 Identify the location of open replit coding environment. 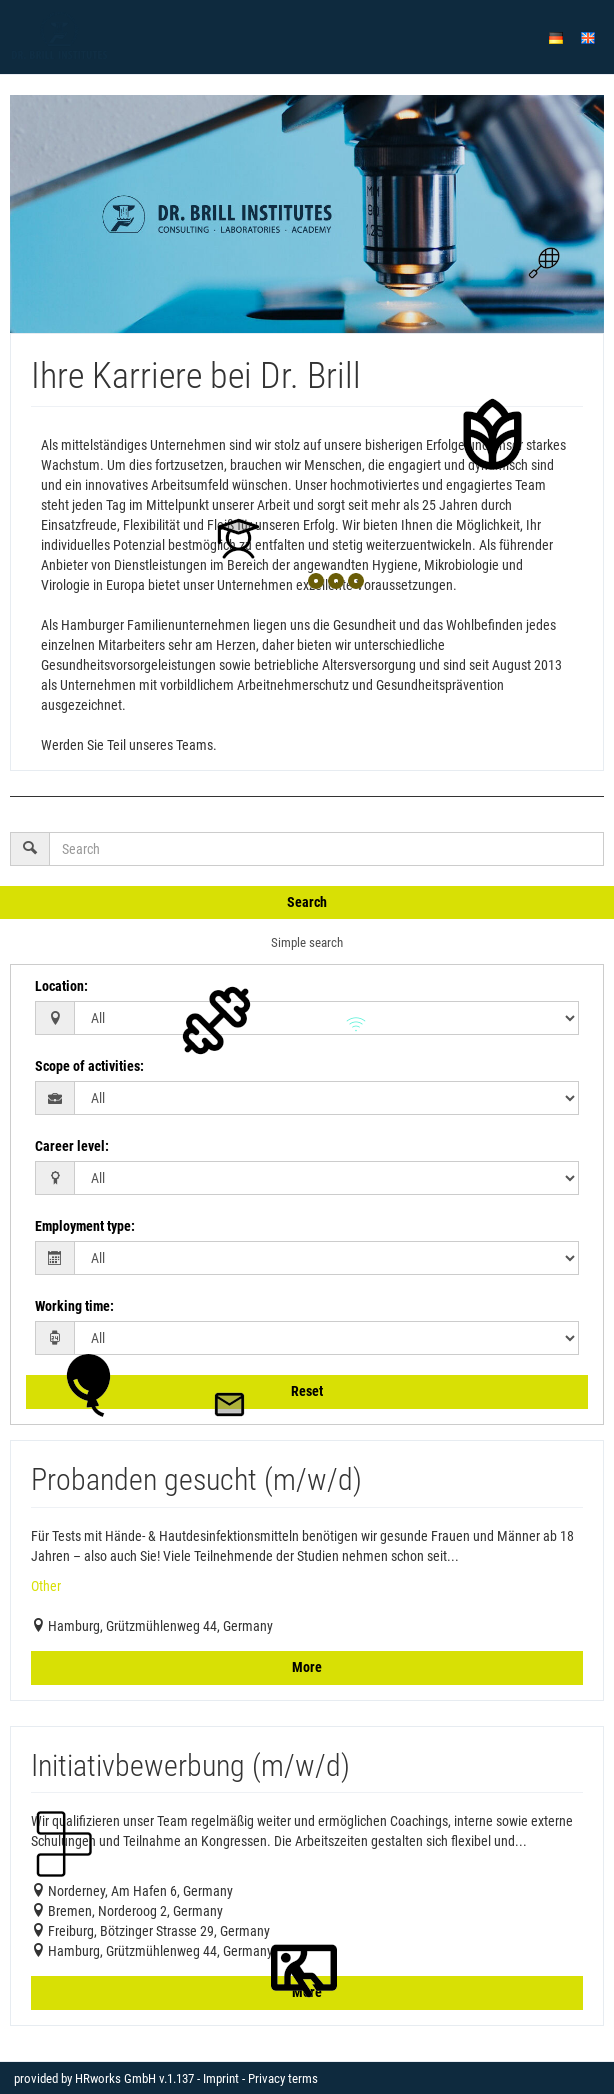
(59, 1844).